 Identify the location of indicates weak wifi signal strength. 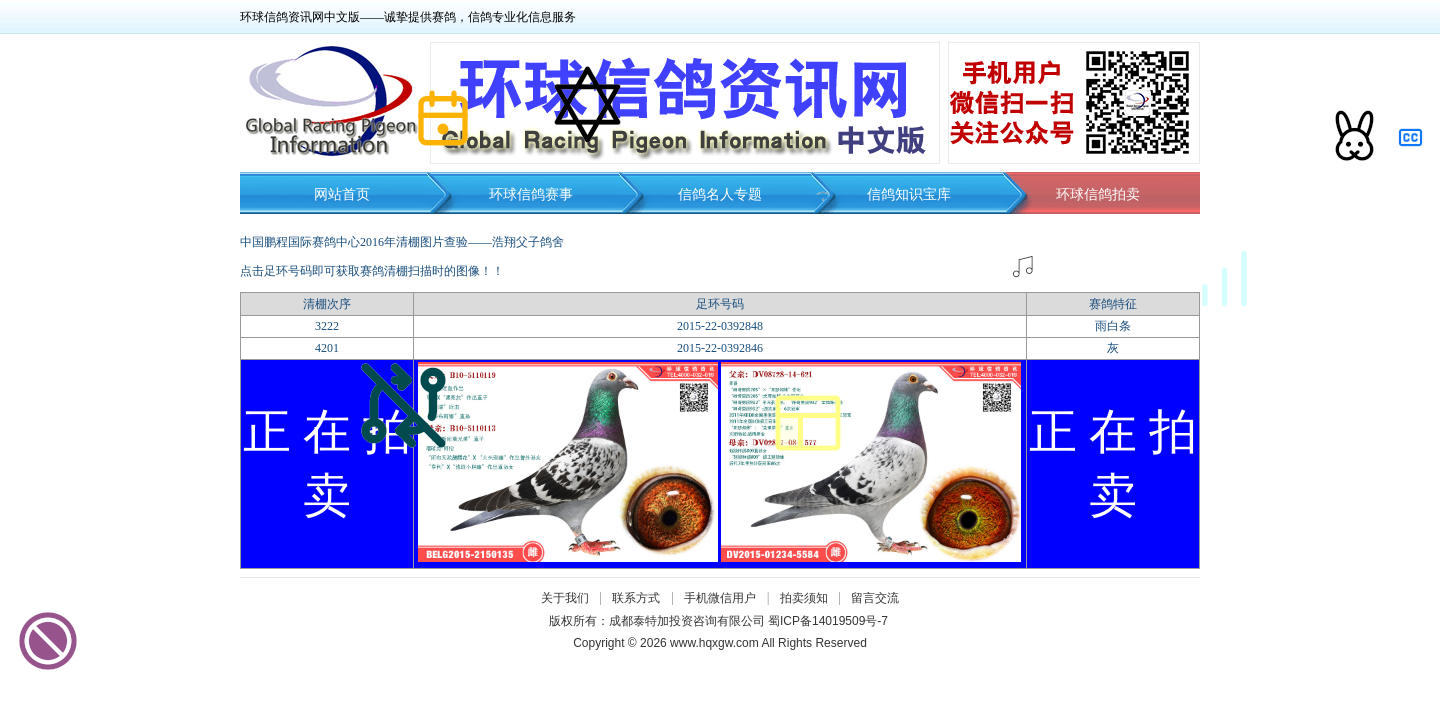
(823, 189).